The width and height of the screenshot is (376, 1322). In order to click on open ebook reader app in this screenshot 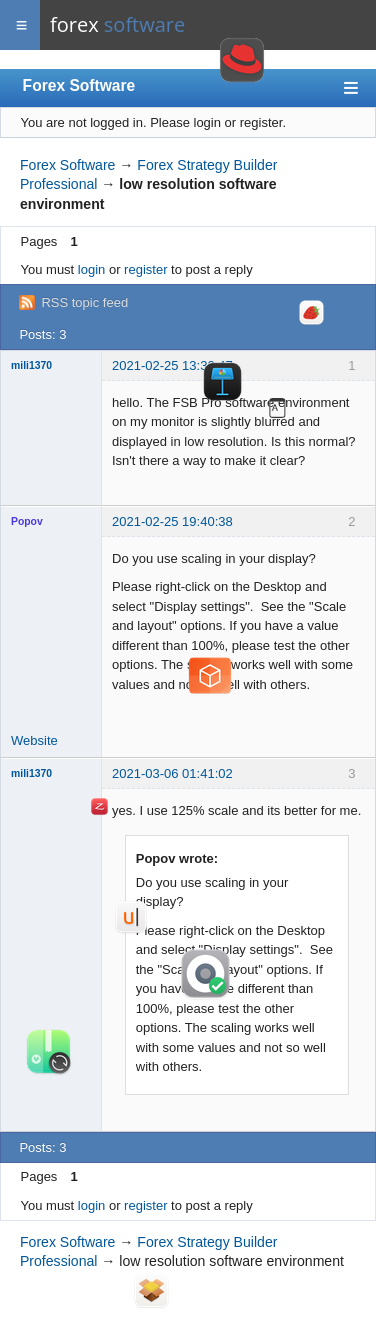, I will do `click(278, 408)`.